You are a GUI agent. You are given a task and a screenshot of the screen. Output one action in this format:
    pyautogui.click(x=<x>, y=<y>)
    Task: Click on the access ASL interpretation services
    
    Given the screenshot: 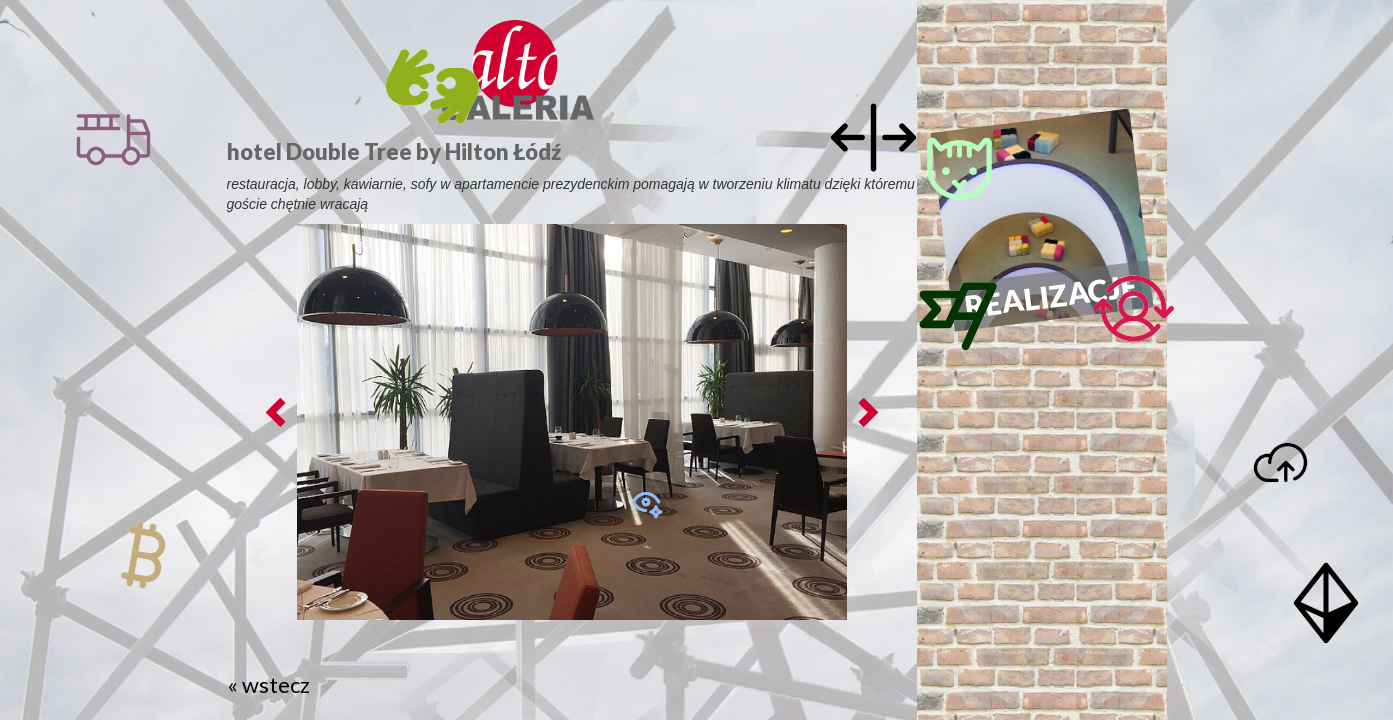 What is the action you would take?
    pyautogui.click(x=432, y=86)
    